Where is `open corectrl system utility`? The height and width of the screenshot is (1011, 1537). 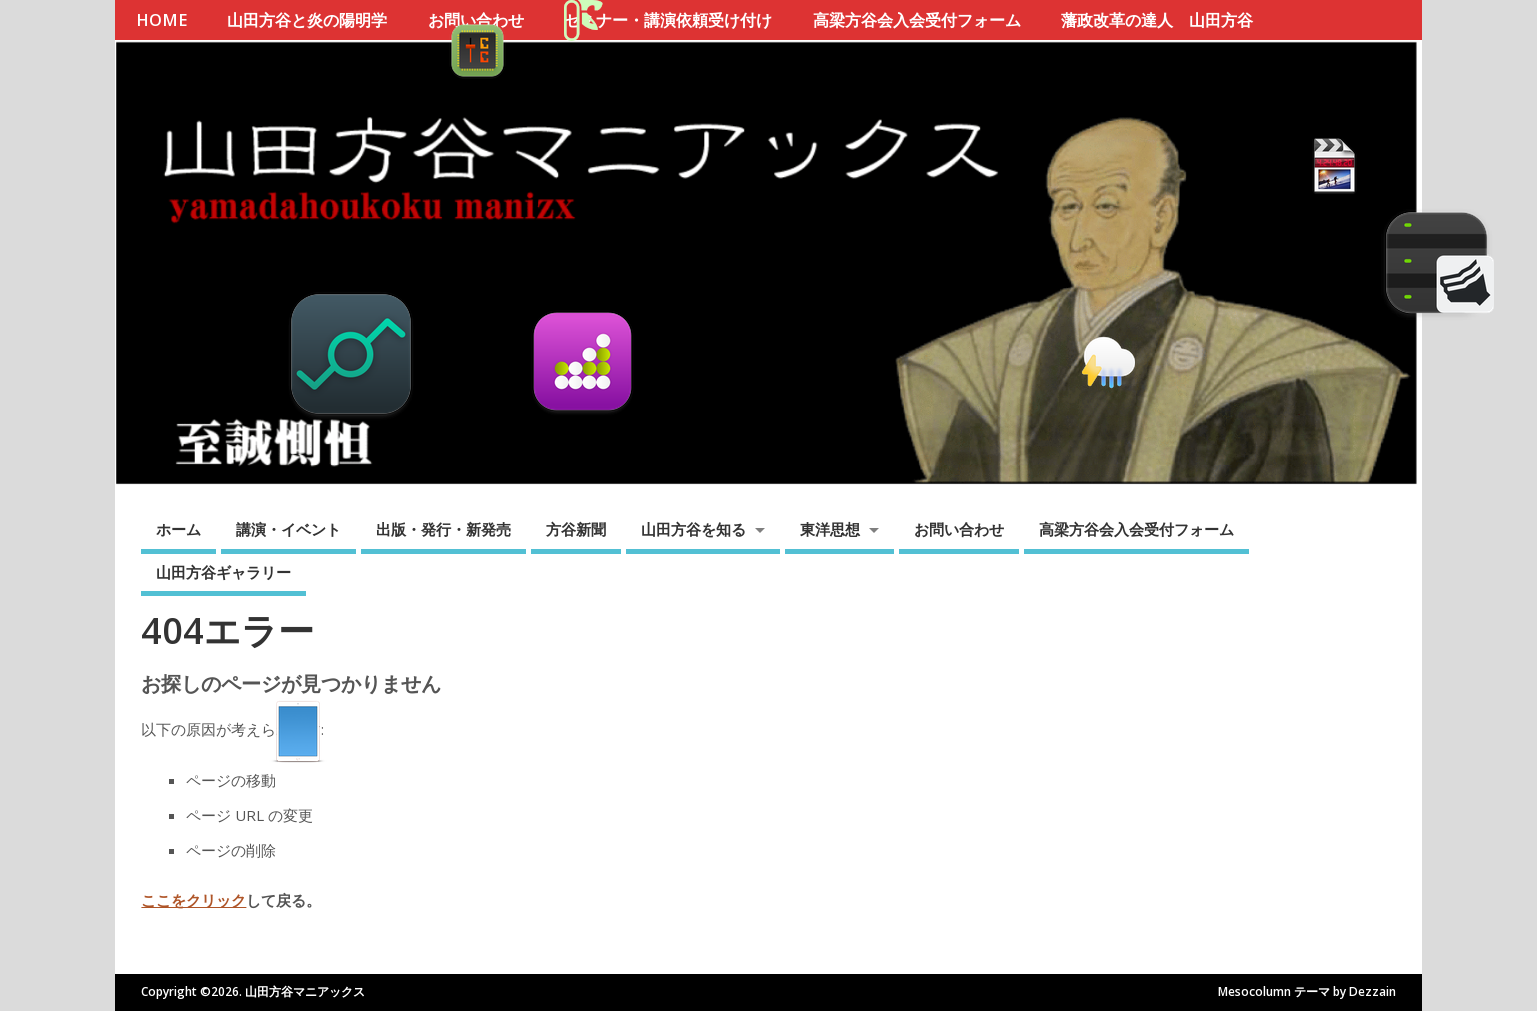
open corectrl system utility is located at coordinates (477, 50).